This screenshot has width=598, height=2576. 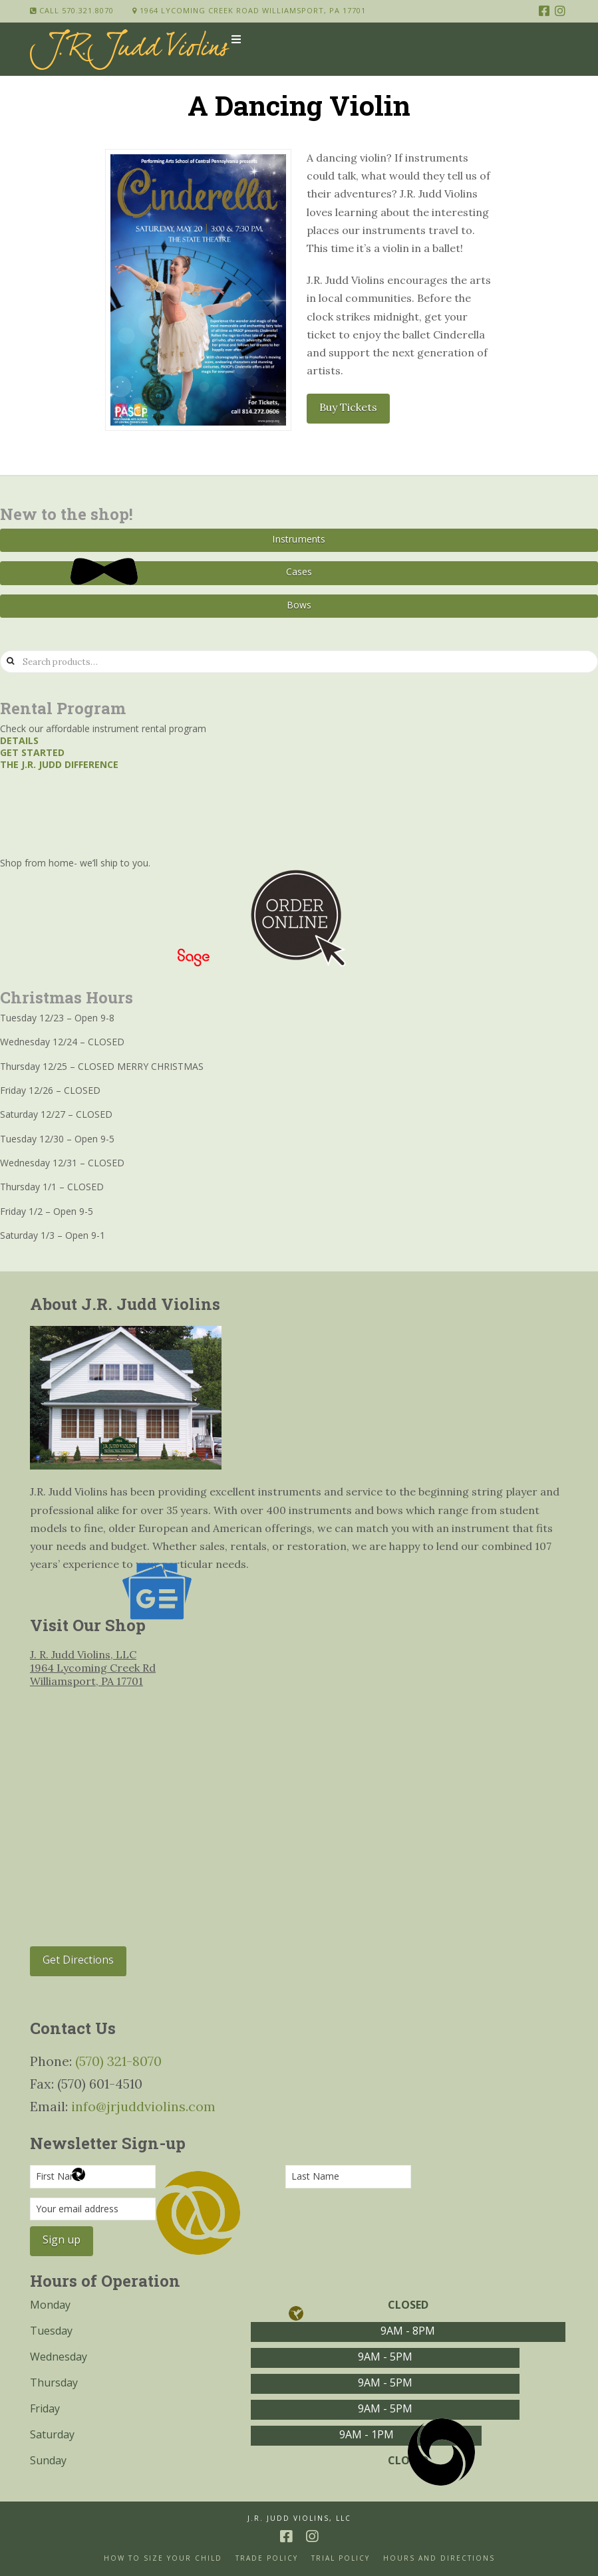 What do you see at coordinates (296, 2313) in the screenshot?
I see `InterBase database software logo` at bounding box center [296, 2313].